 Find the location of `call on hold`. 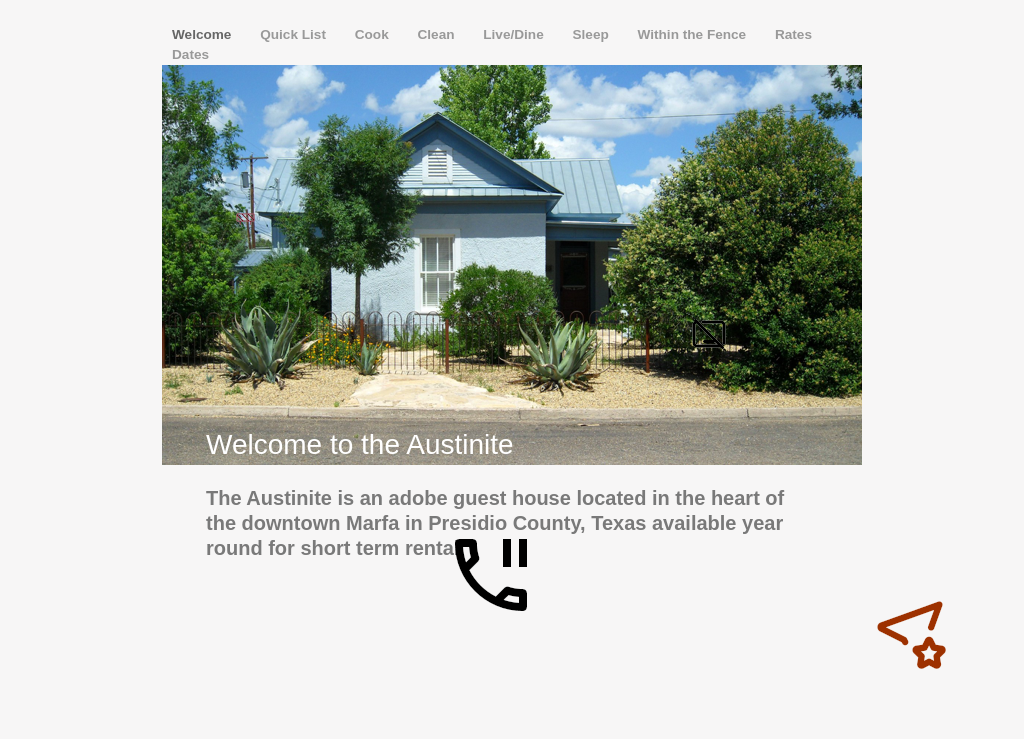

call on hold is located at coordinates (491, 575).